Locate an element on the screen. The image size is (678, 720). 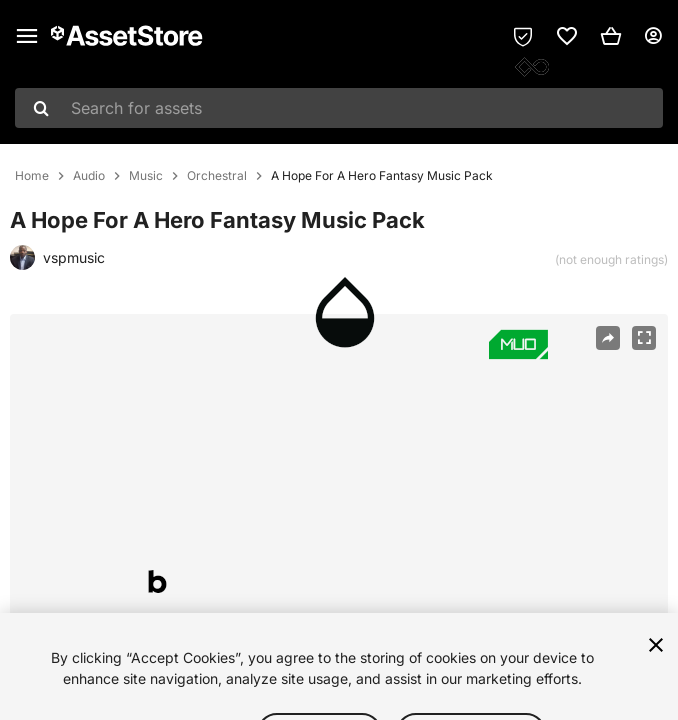
open the Showpad app is located at coordinates (532, 67).